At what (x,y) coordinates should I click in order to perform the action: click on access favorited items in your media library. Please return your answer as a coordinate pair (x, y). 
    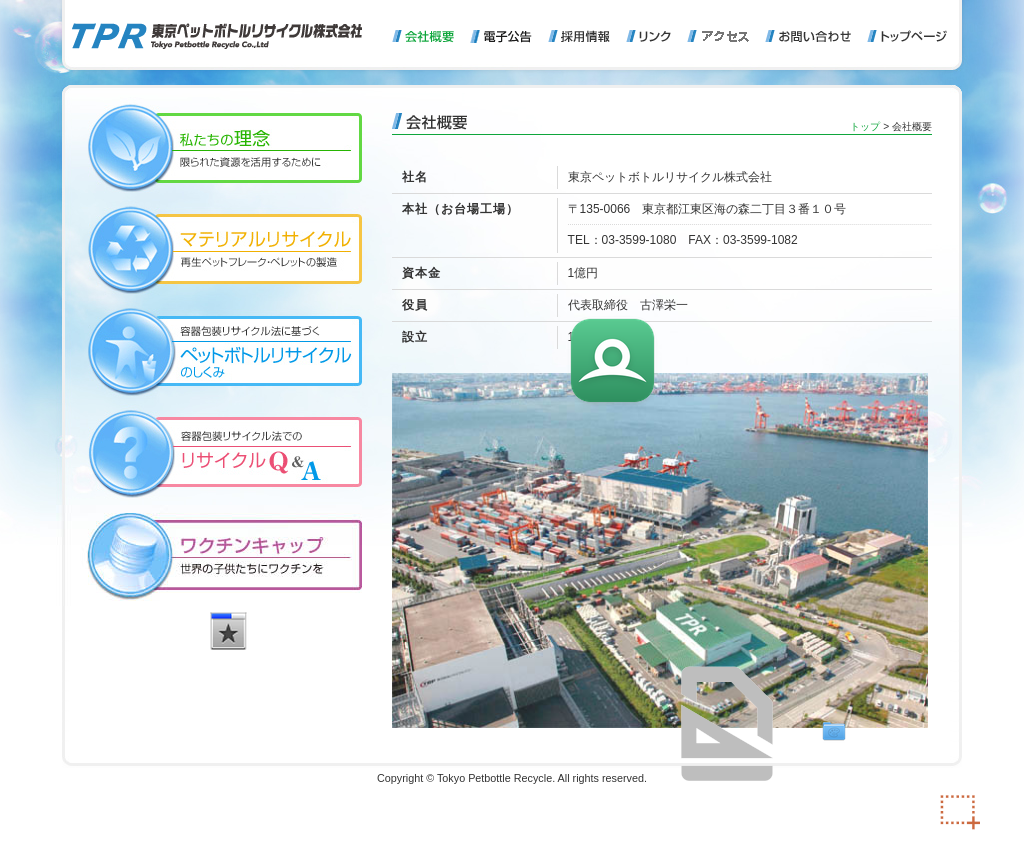
    Looking at the image, I should click on (229, 631).